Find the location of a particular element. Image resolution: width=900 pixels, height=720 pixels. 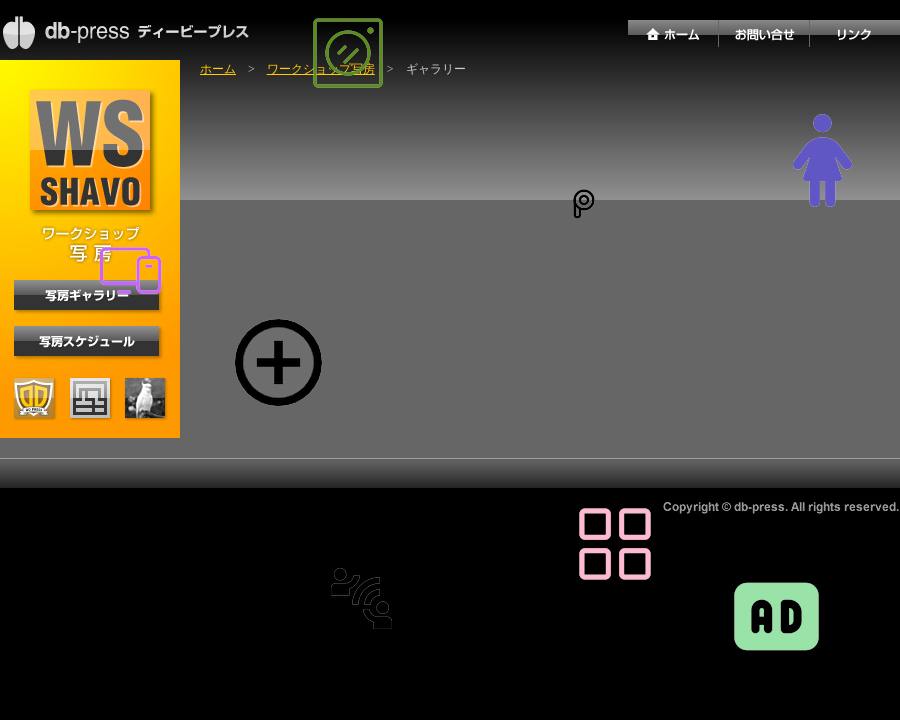

open picsart photo editing app is located at coordinates (584, 204).